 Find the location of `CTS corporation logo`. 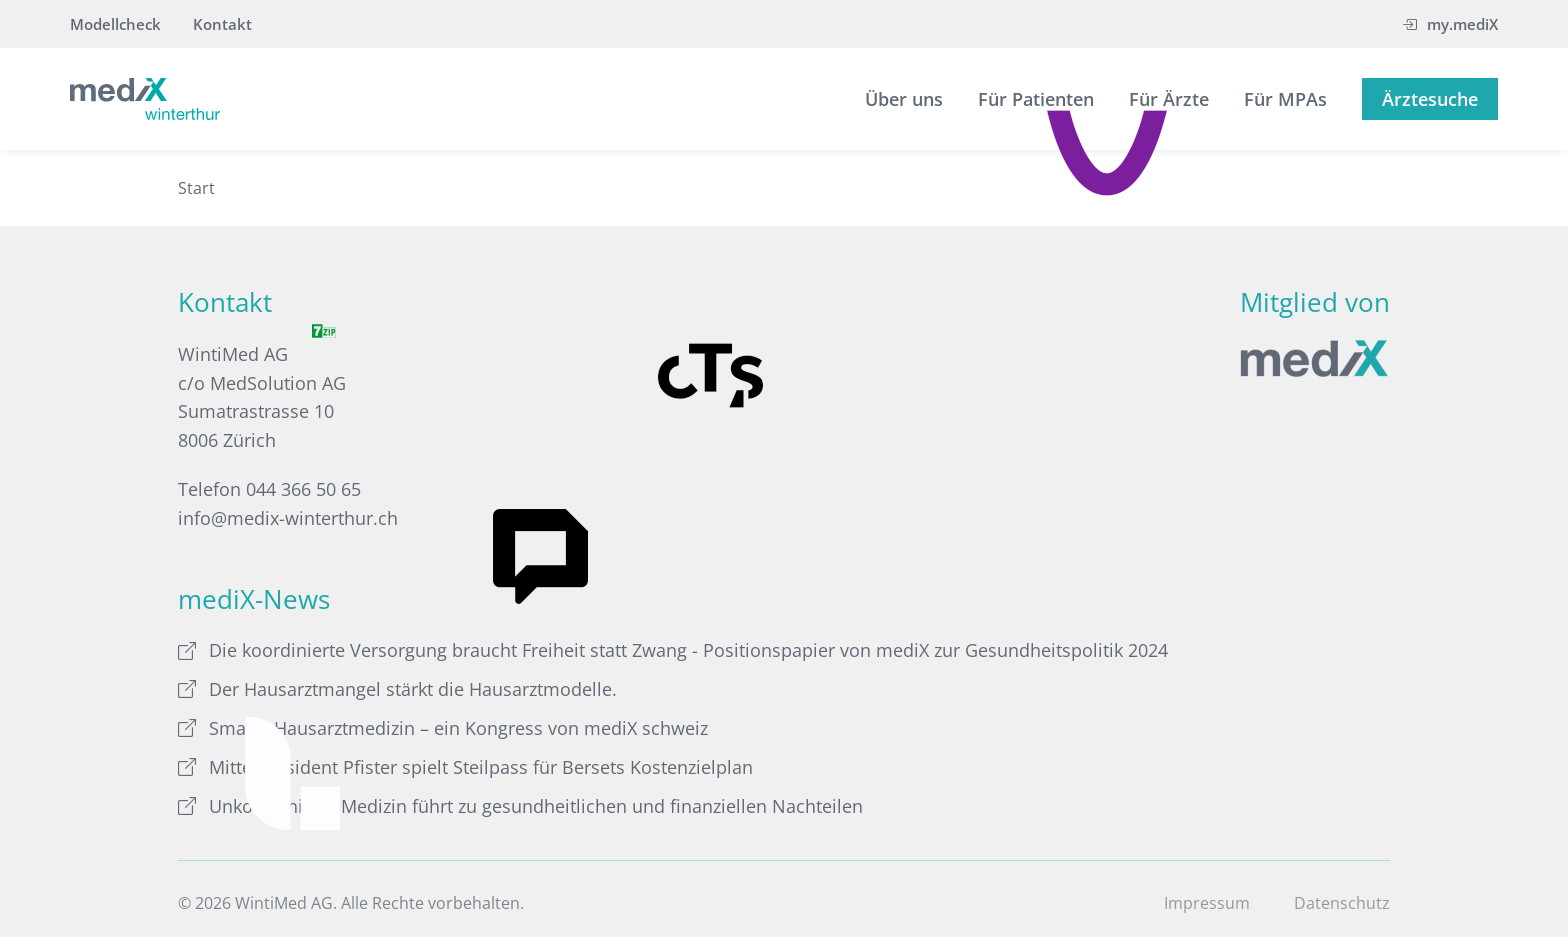

CTS corporation logo is located at coordinates (710, 375).